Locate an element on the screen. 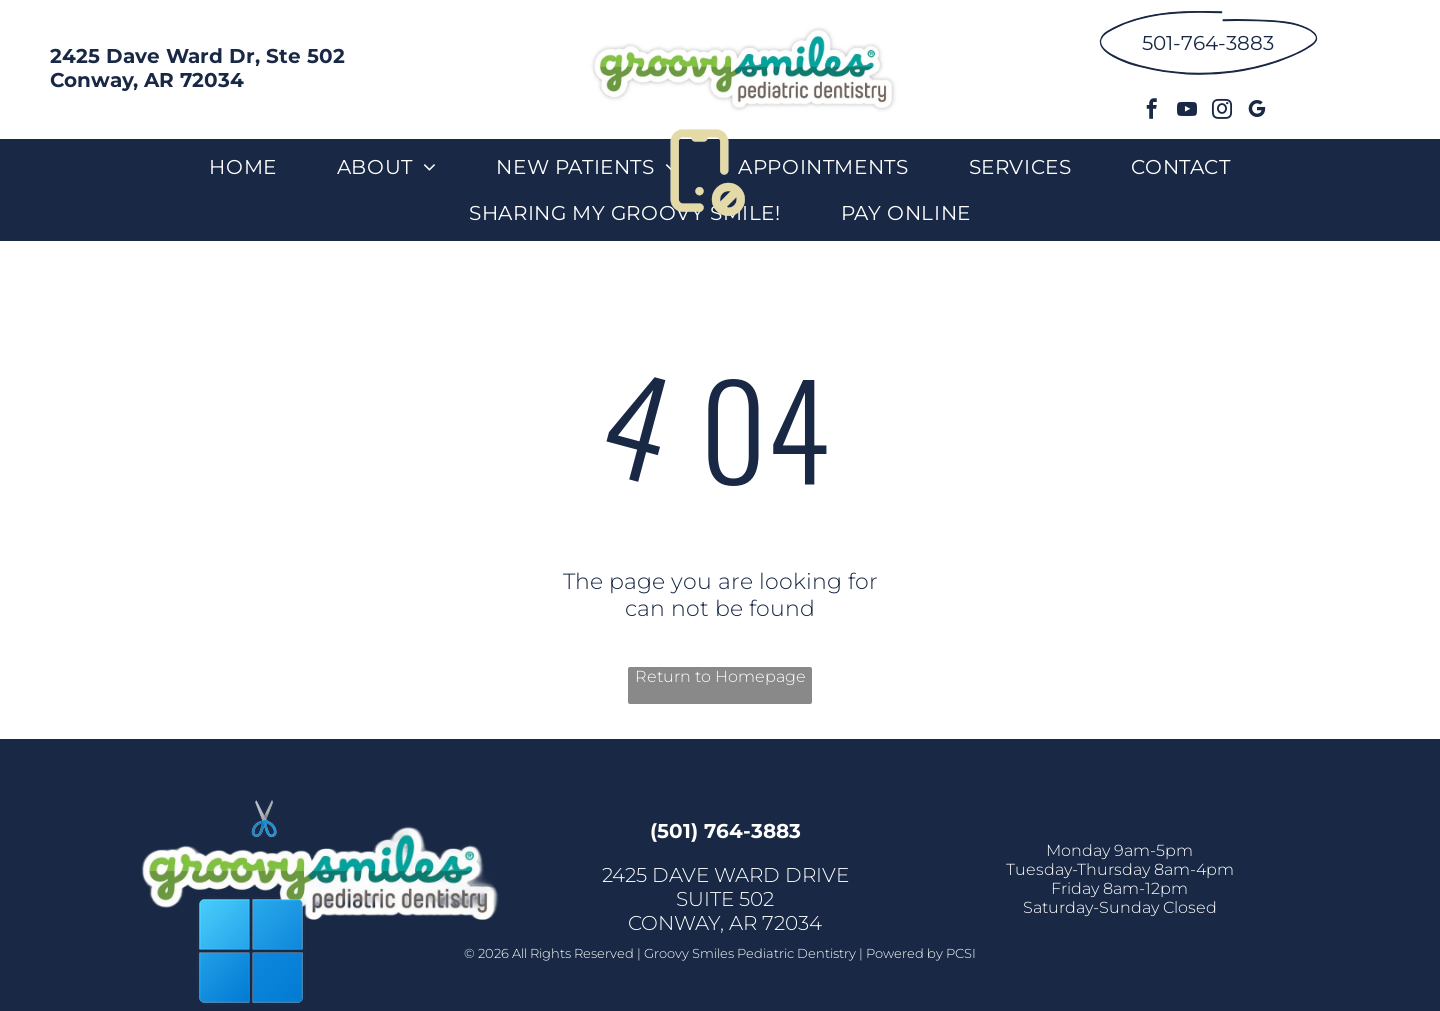 The image size is (1440, 1011). cancel mobile device connection is located at coordinates (699, 170).